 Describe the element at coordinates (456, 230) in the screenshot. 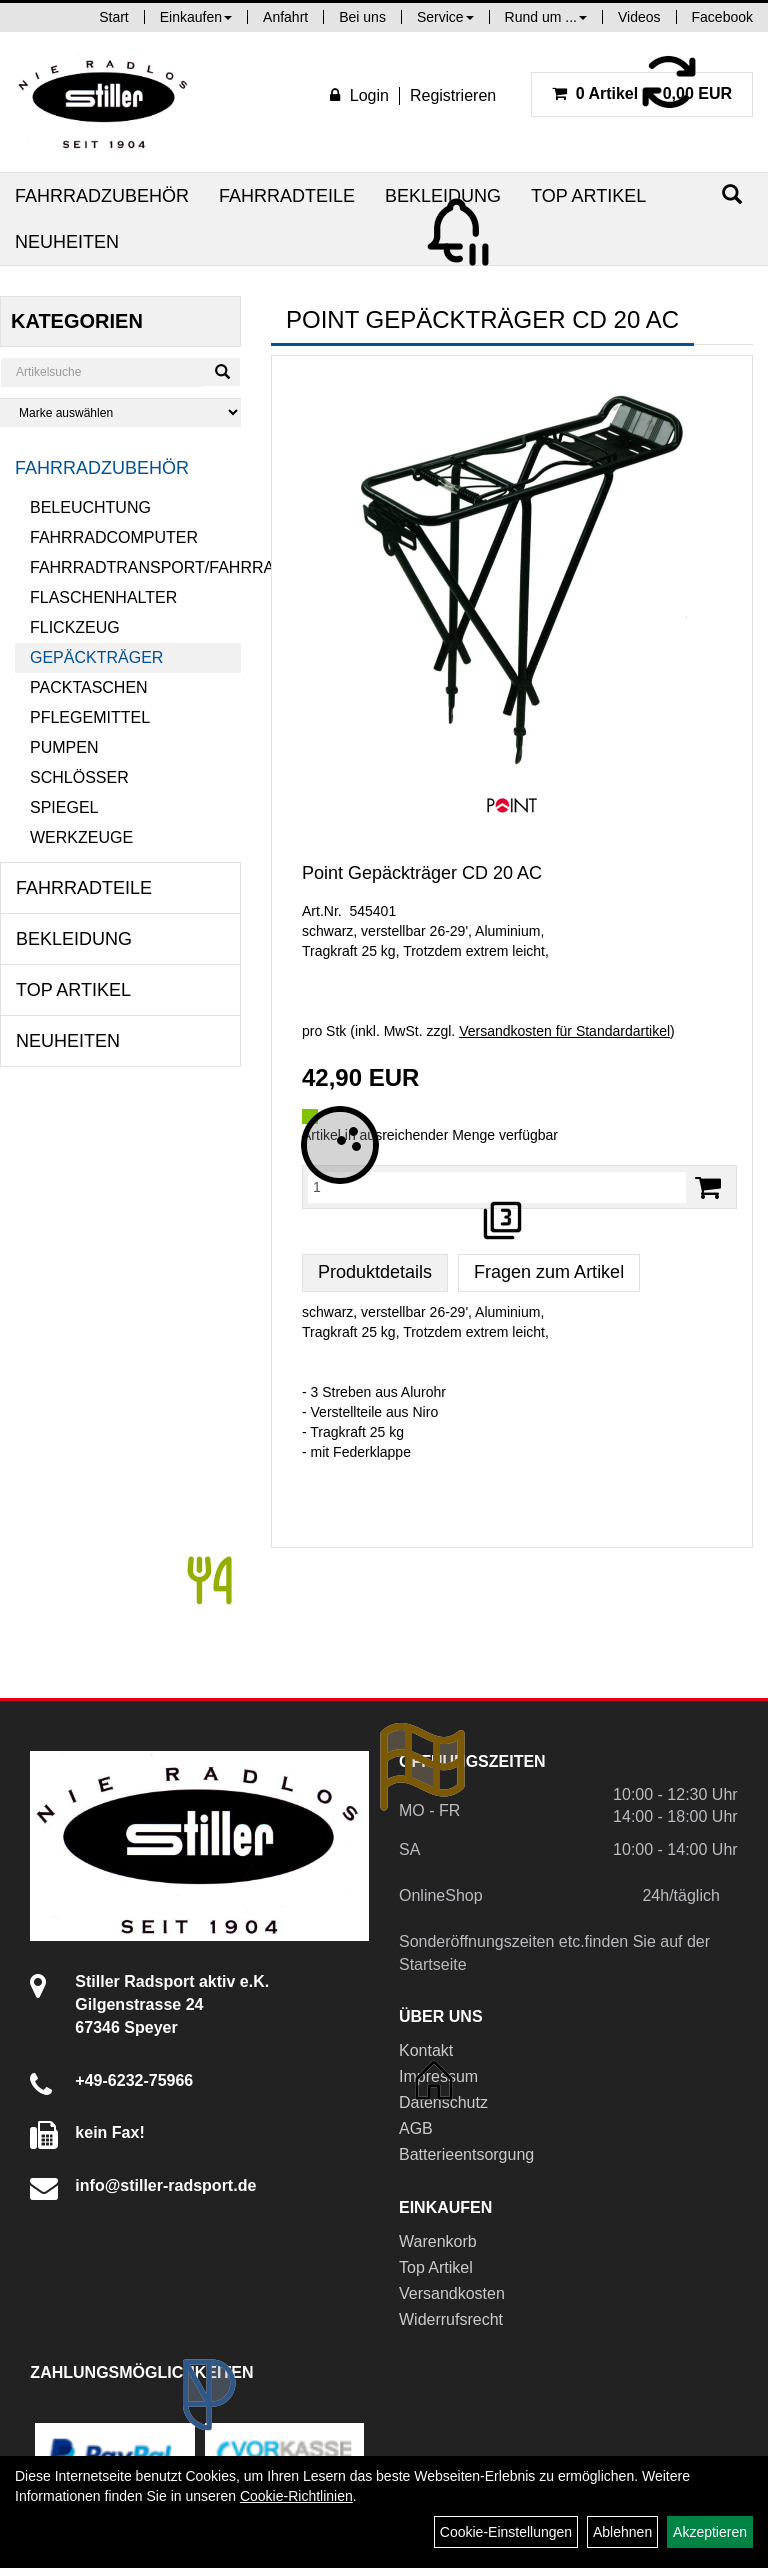

I see `pause notifications` at that location.